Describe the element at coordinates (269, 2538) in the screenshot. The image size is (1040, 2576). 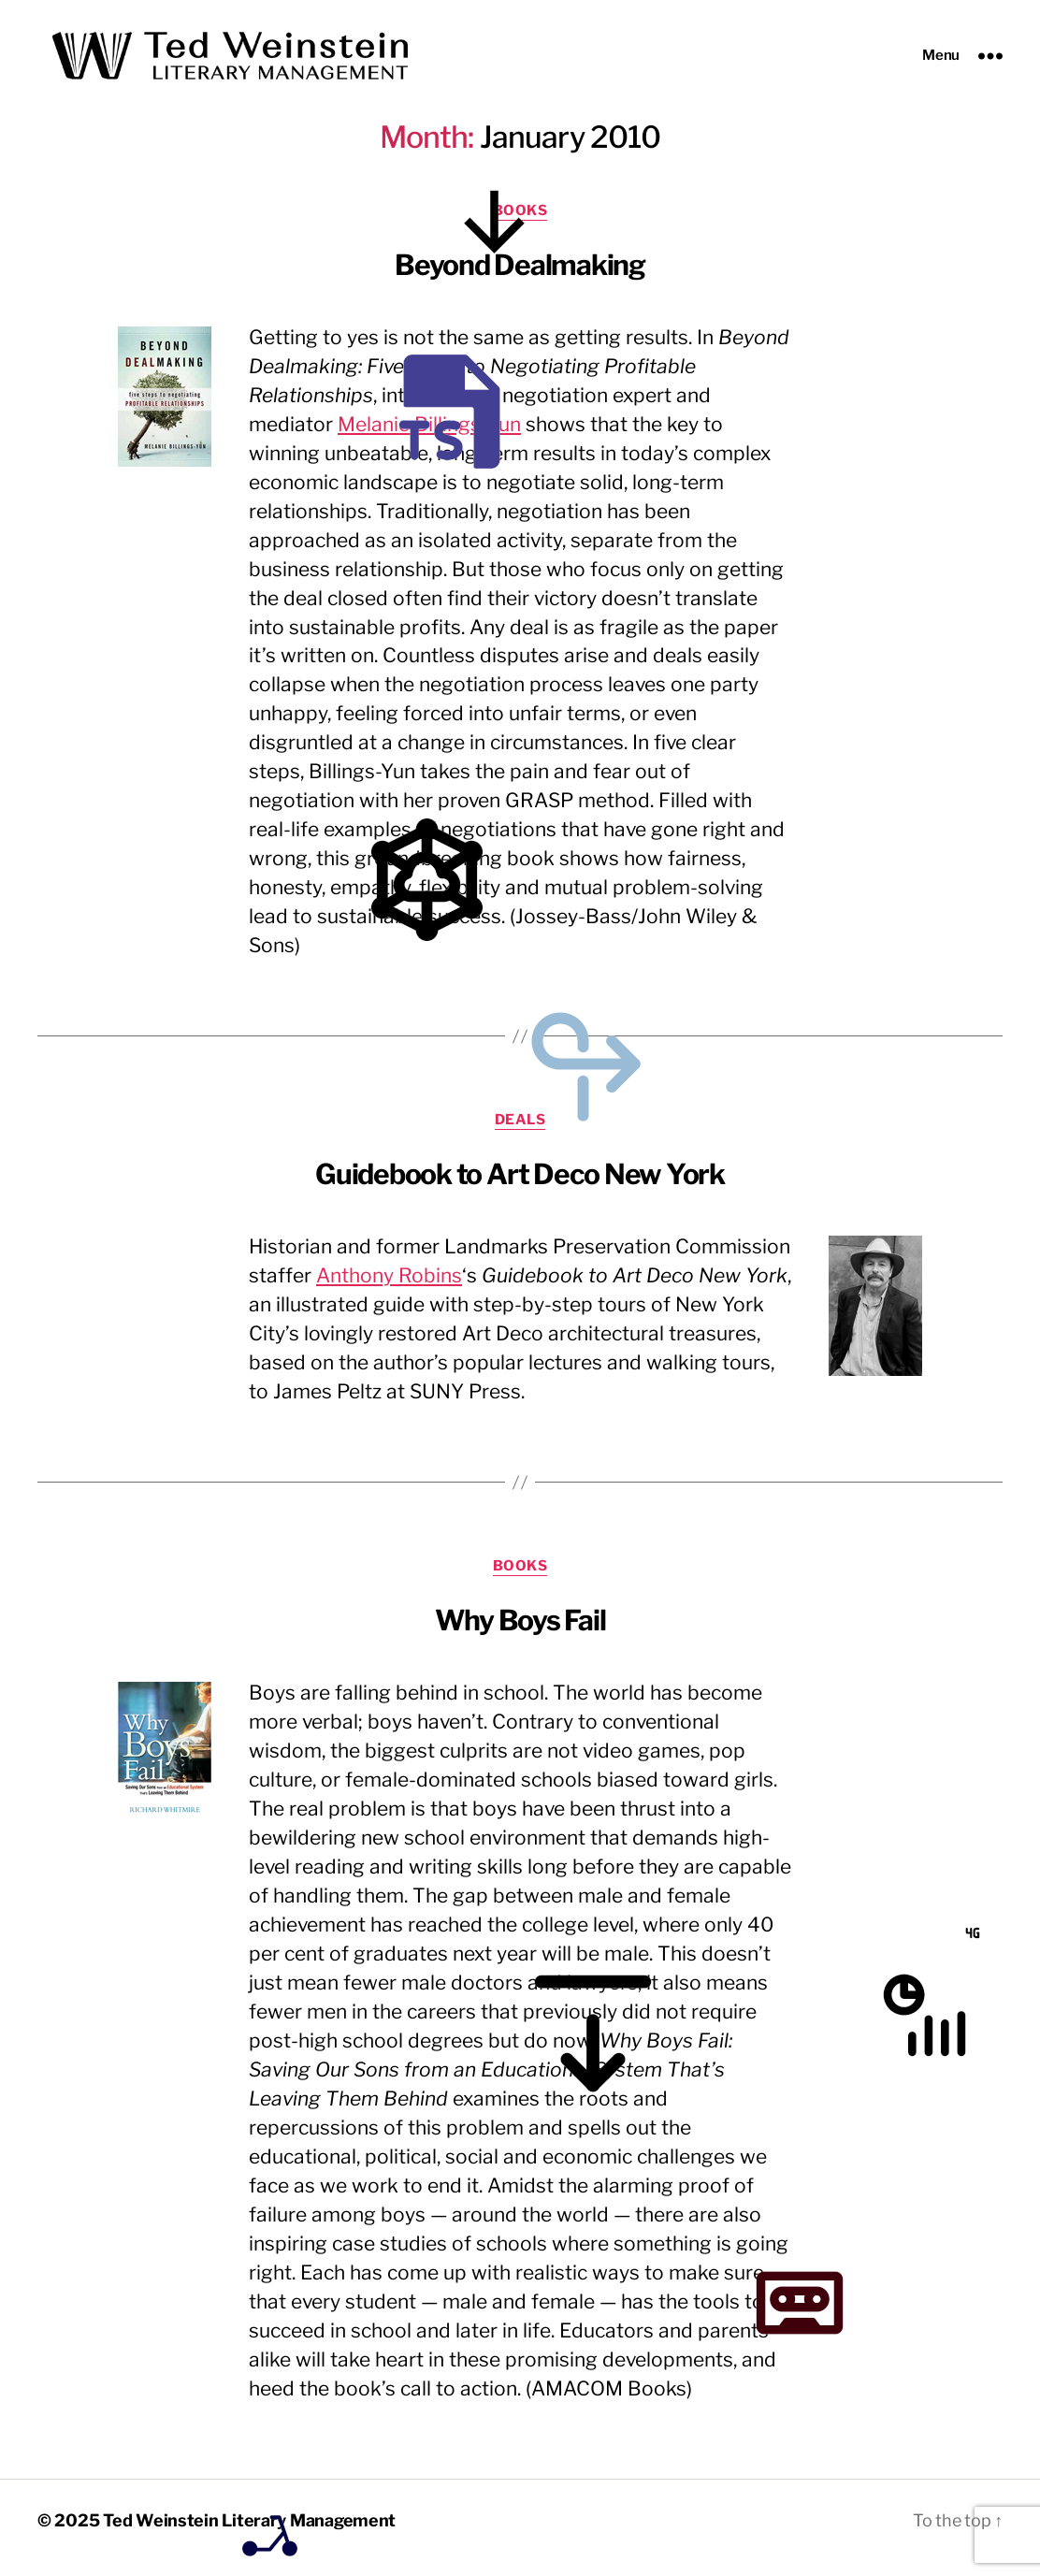
I see `select scooter as transportation mode` at that location.